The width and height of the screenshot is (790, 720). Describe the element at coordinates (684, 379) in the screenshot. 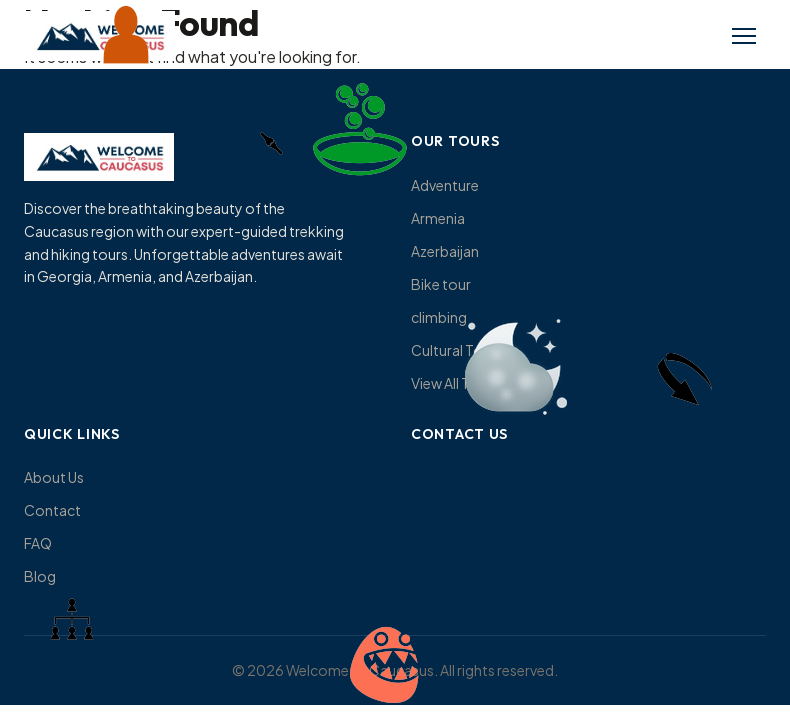

I see `rapidshare file hosting service logo` at that location.